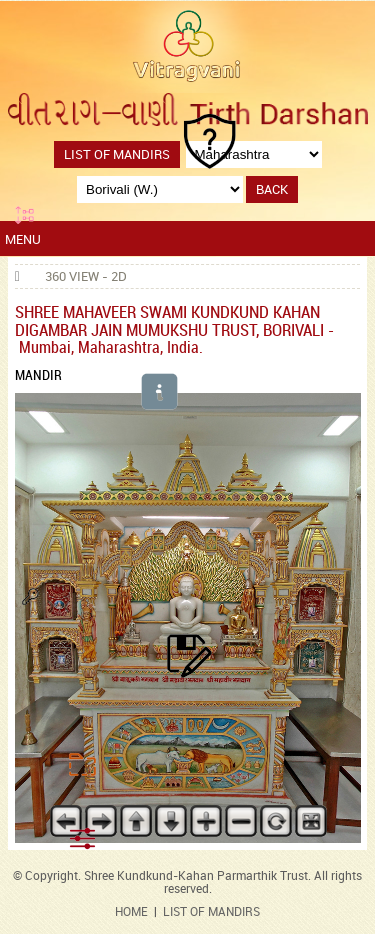  I want to click on ungroup items by reference type, so click(25, 215).